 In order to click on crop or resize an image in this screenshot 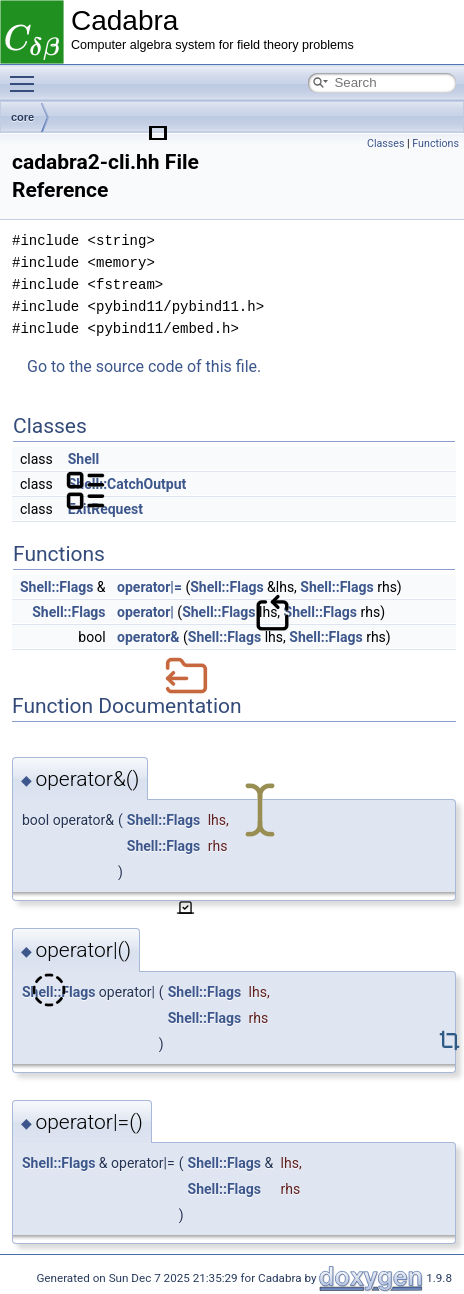, I will do `click(449, 1040)`.